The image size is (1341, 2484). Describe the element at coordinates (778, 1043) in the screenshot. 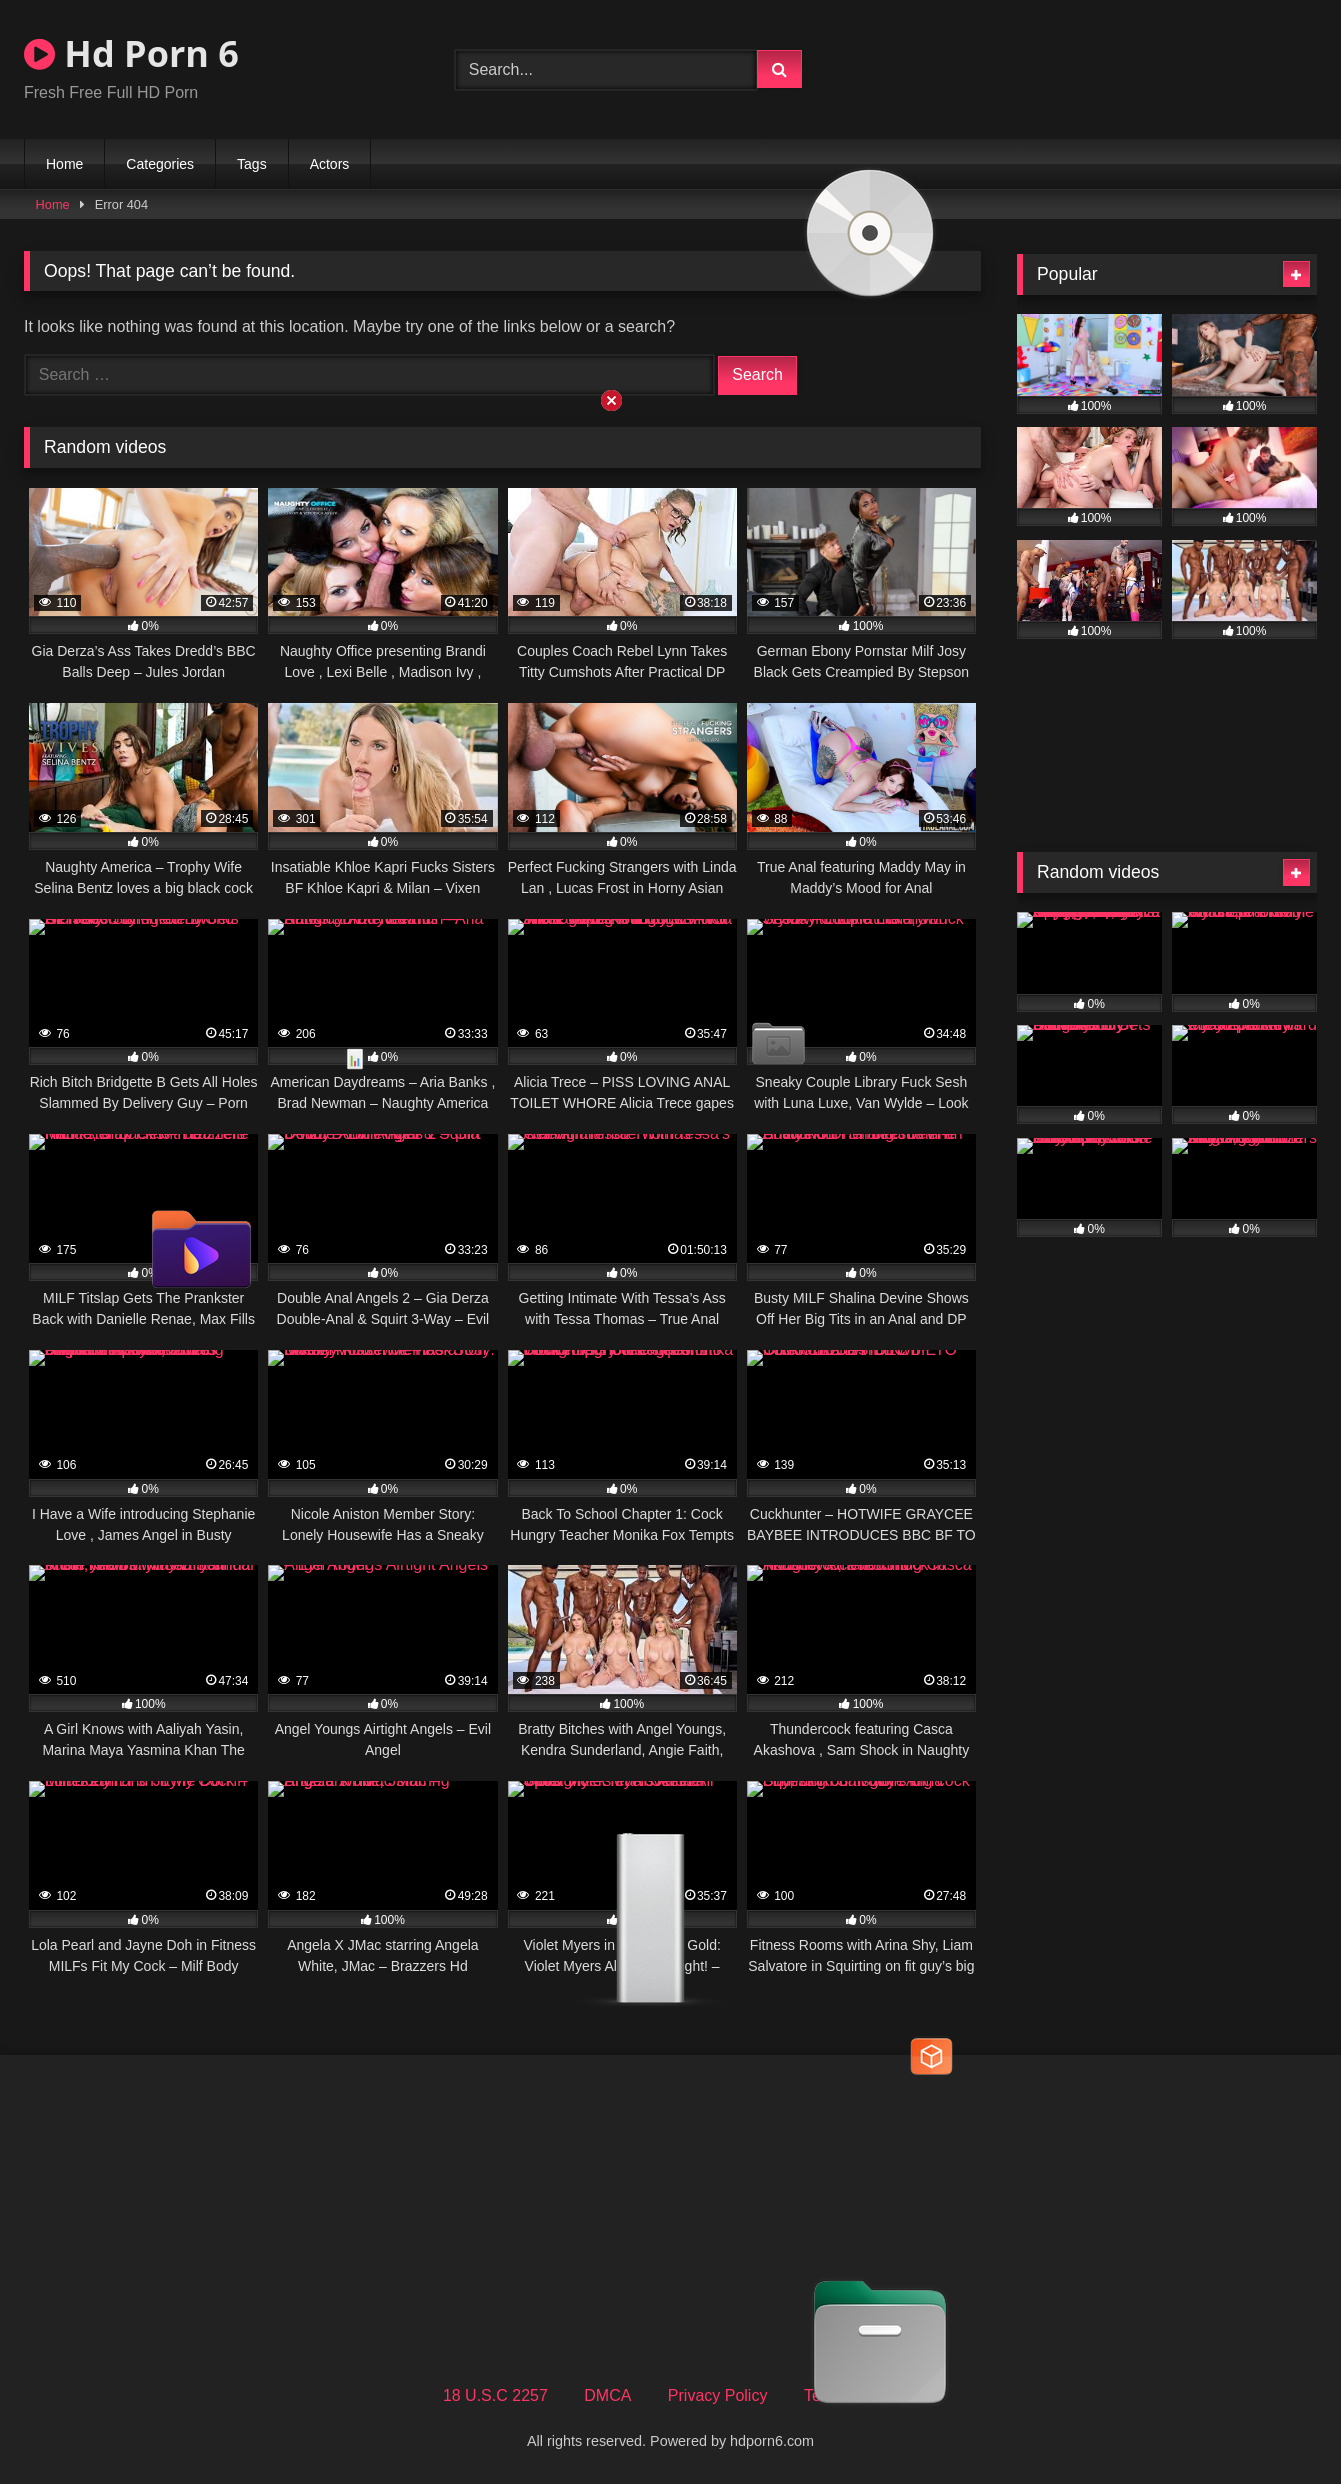

I see `open your images folder` at that location.